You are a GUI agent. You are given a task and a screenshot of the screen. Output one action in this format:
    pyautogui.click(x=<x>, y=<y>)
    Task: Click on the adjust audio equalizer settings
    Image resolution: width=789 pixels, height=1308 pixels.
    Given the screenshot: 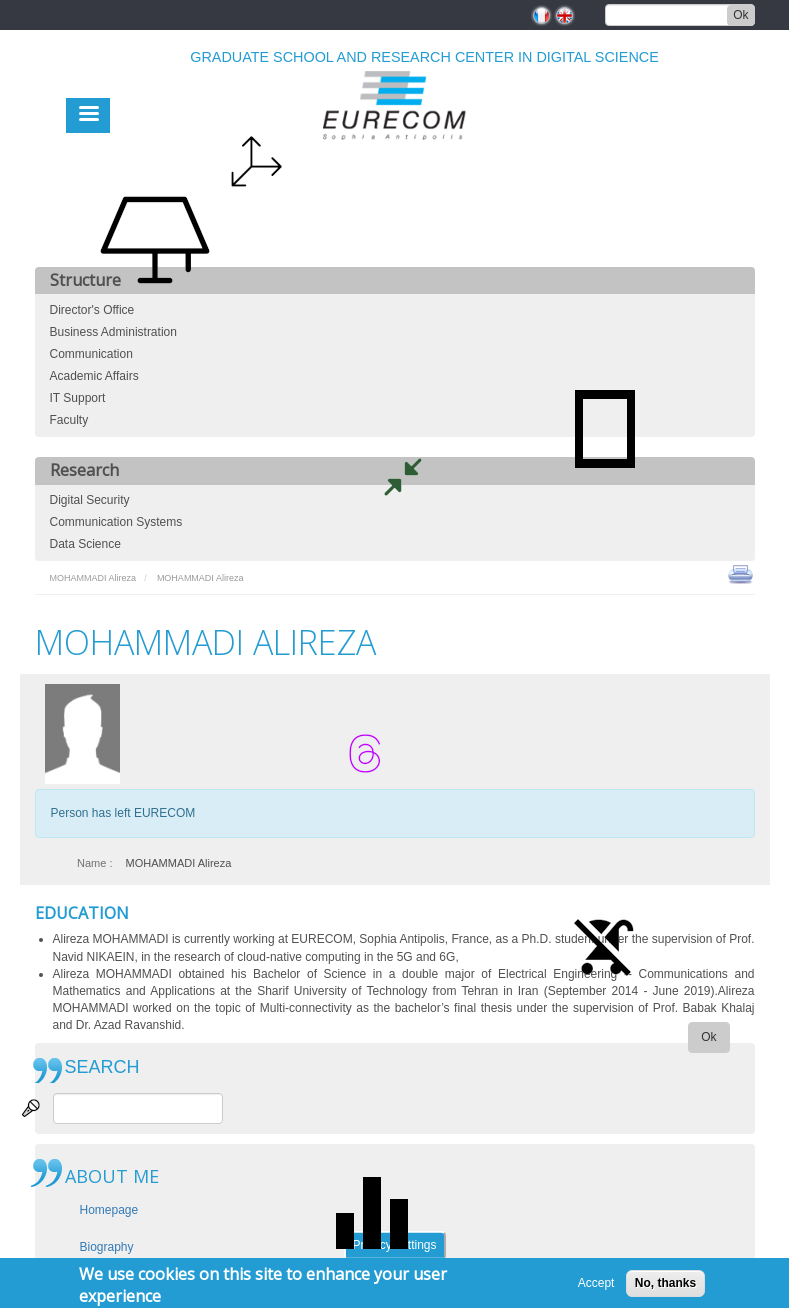 What is the action you would take?
    pyautogui.click(x=372, y=1213)
    